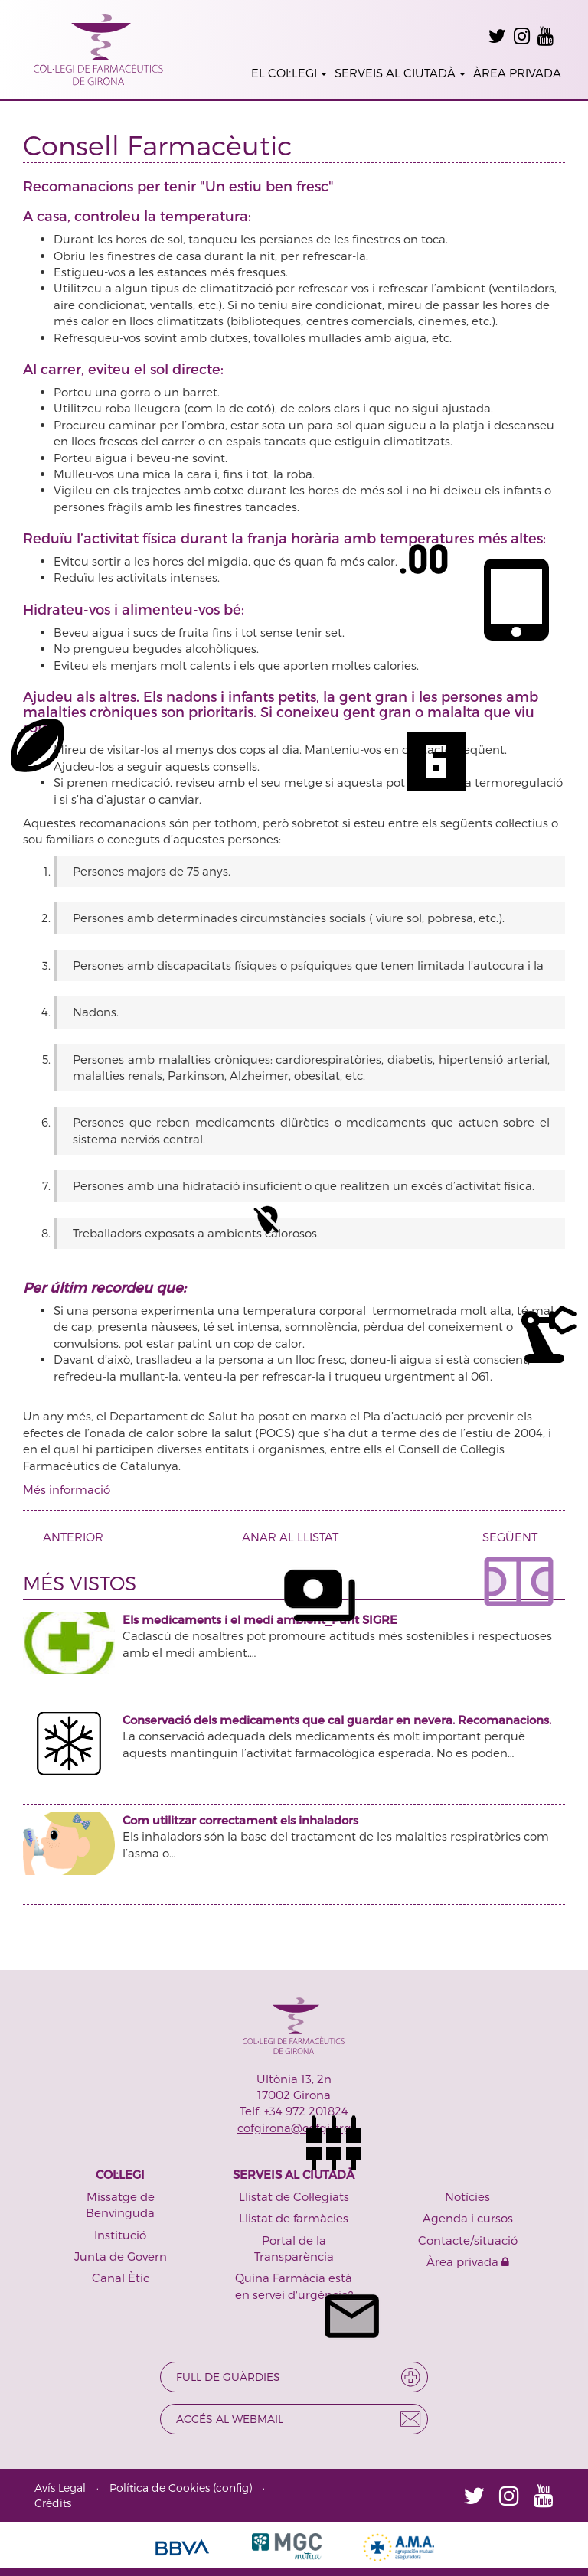  Describe the element at coordinates (351, 2316) in the screenshot. I see `view unread emails or messages` at that location.